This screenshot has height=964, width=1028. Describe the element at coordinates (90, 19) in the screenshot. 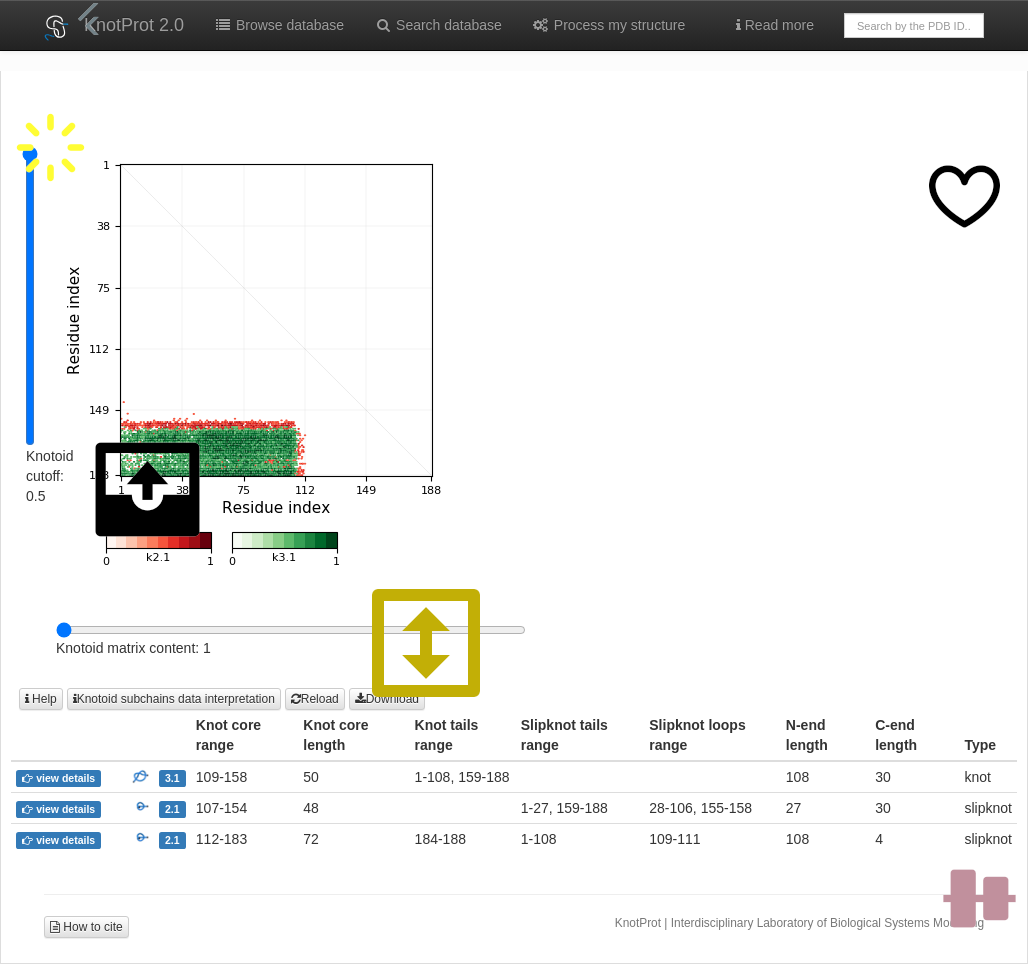

I see `flutter framework logo` at that location.